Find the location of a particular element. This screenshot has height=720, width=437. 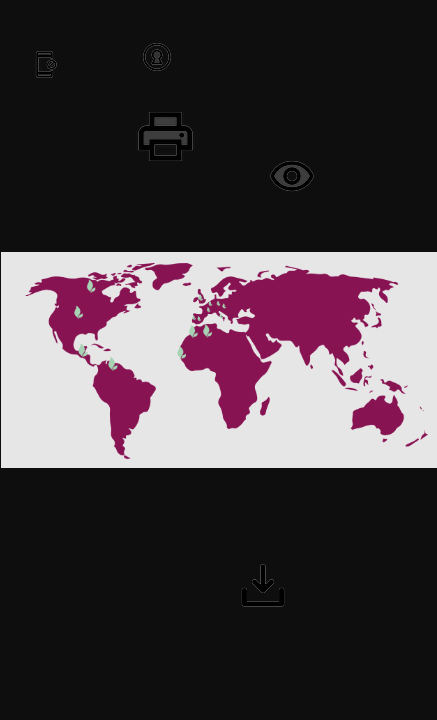

block or restrict an app is located at coordinates (44, 64).